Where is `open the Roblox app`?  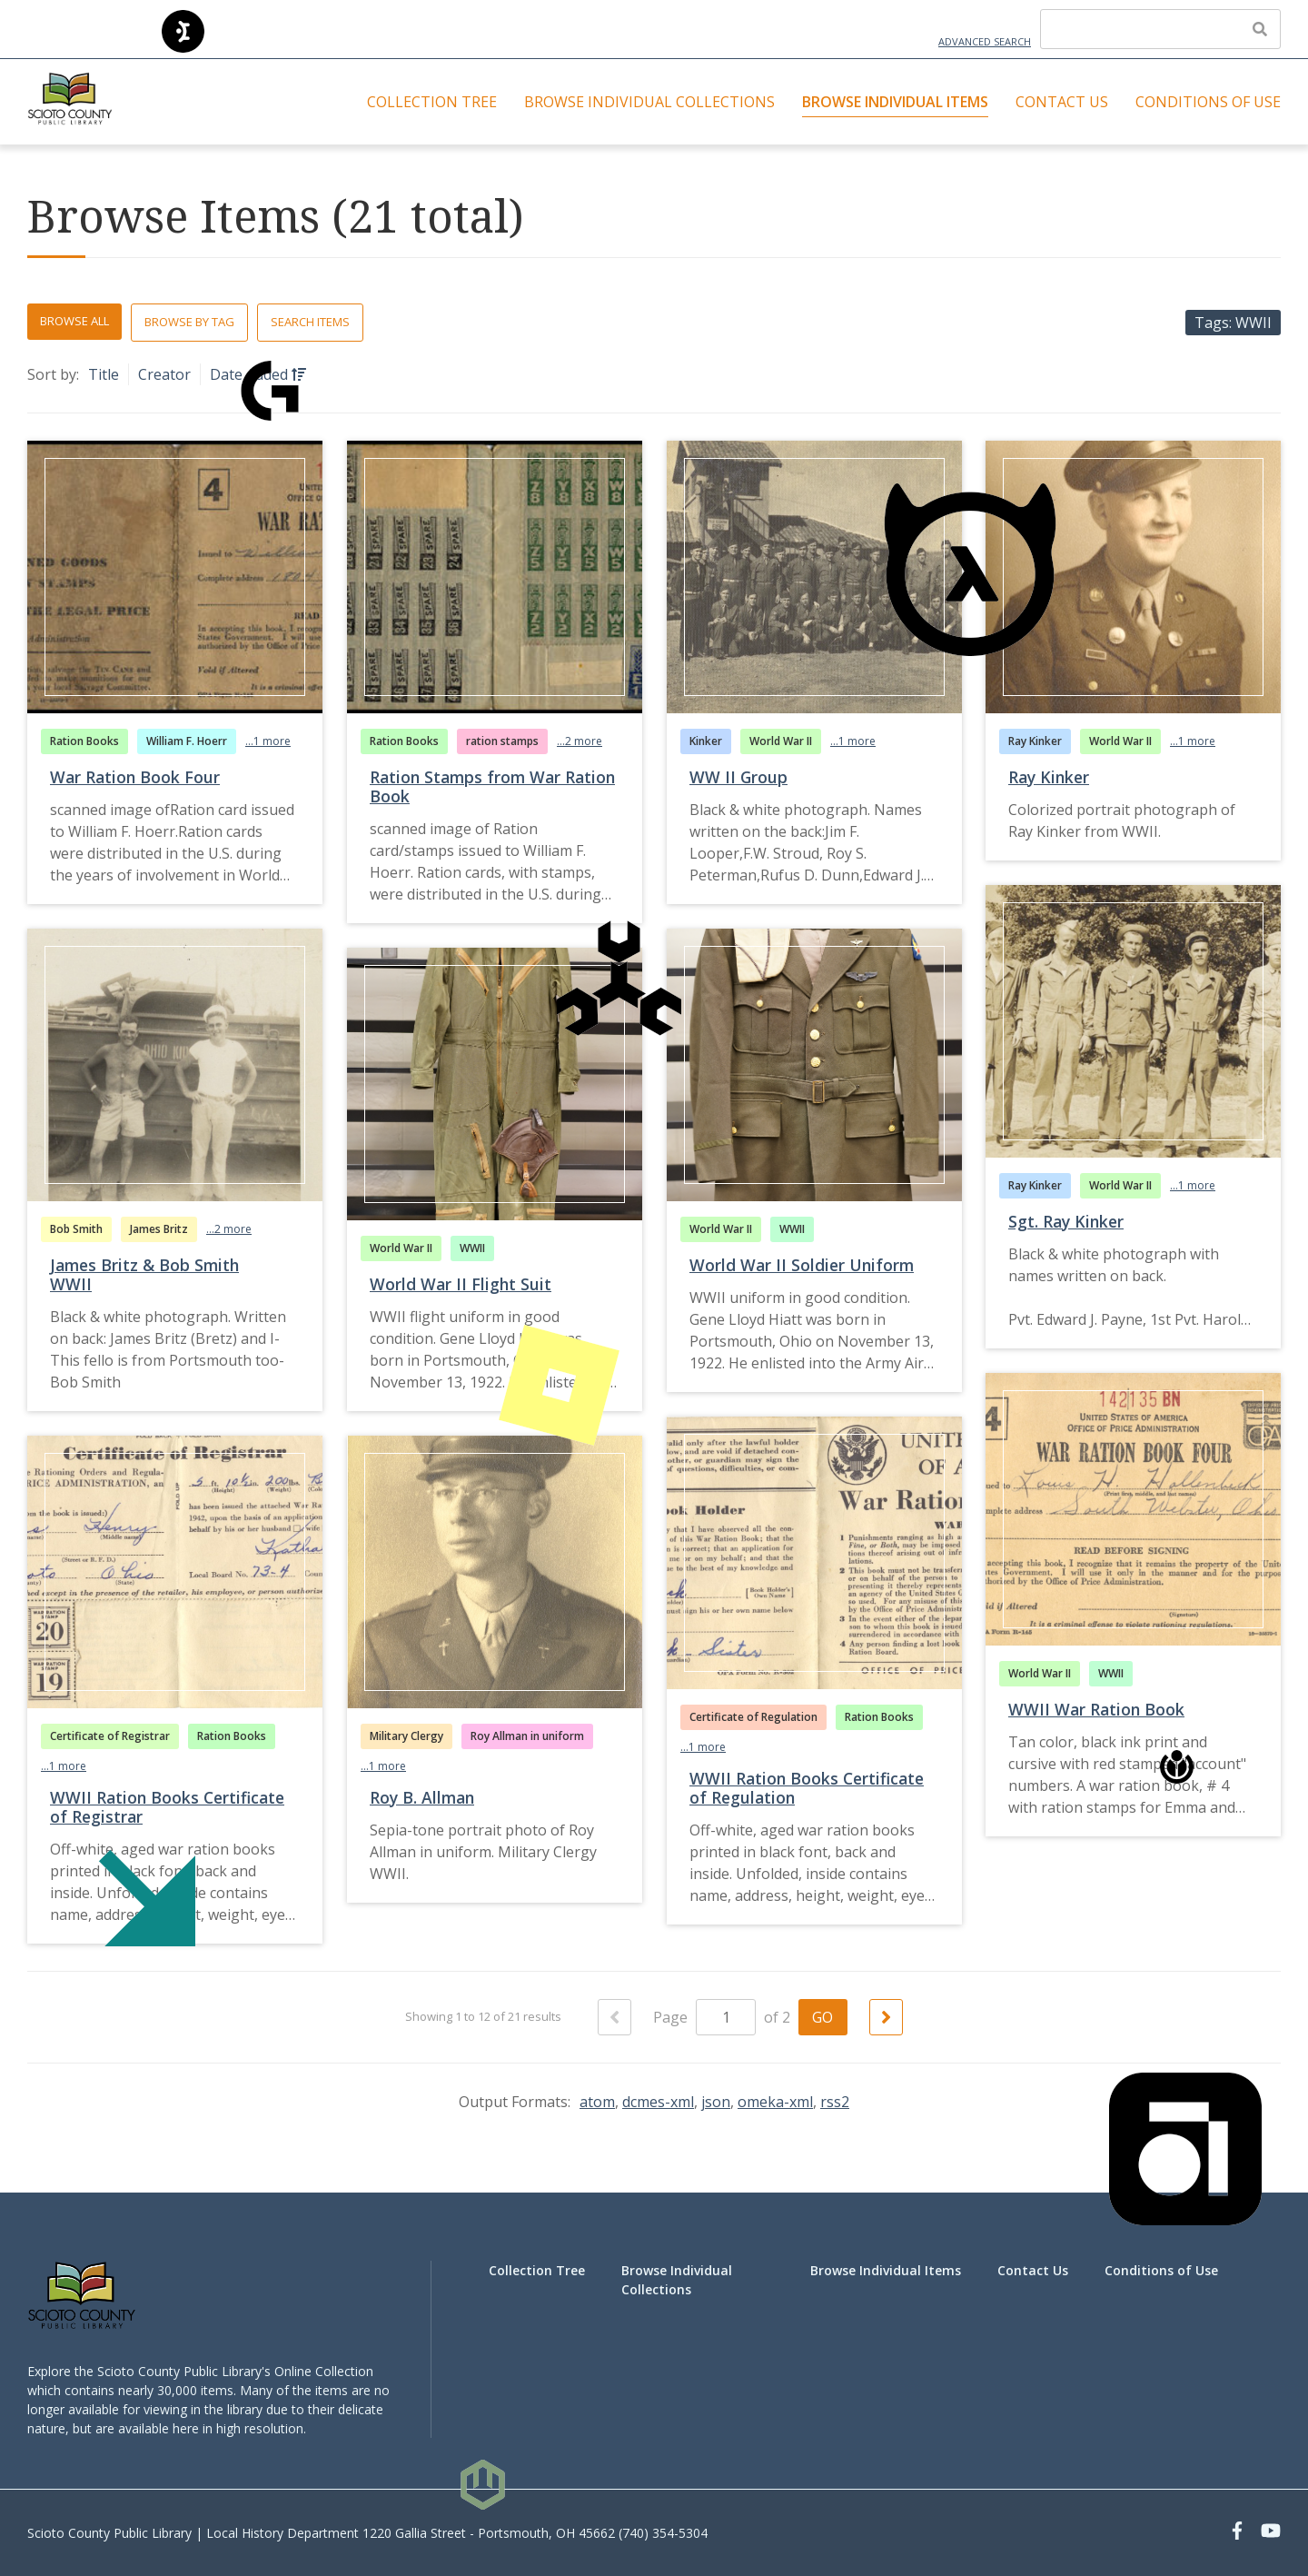 open the Roblox app is located at coordinates (559, 1385).